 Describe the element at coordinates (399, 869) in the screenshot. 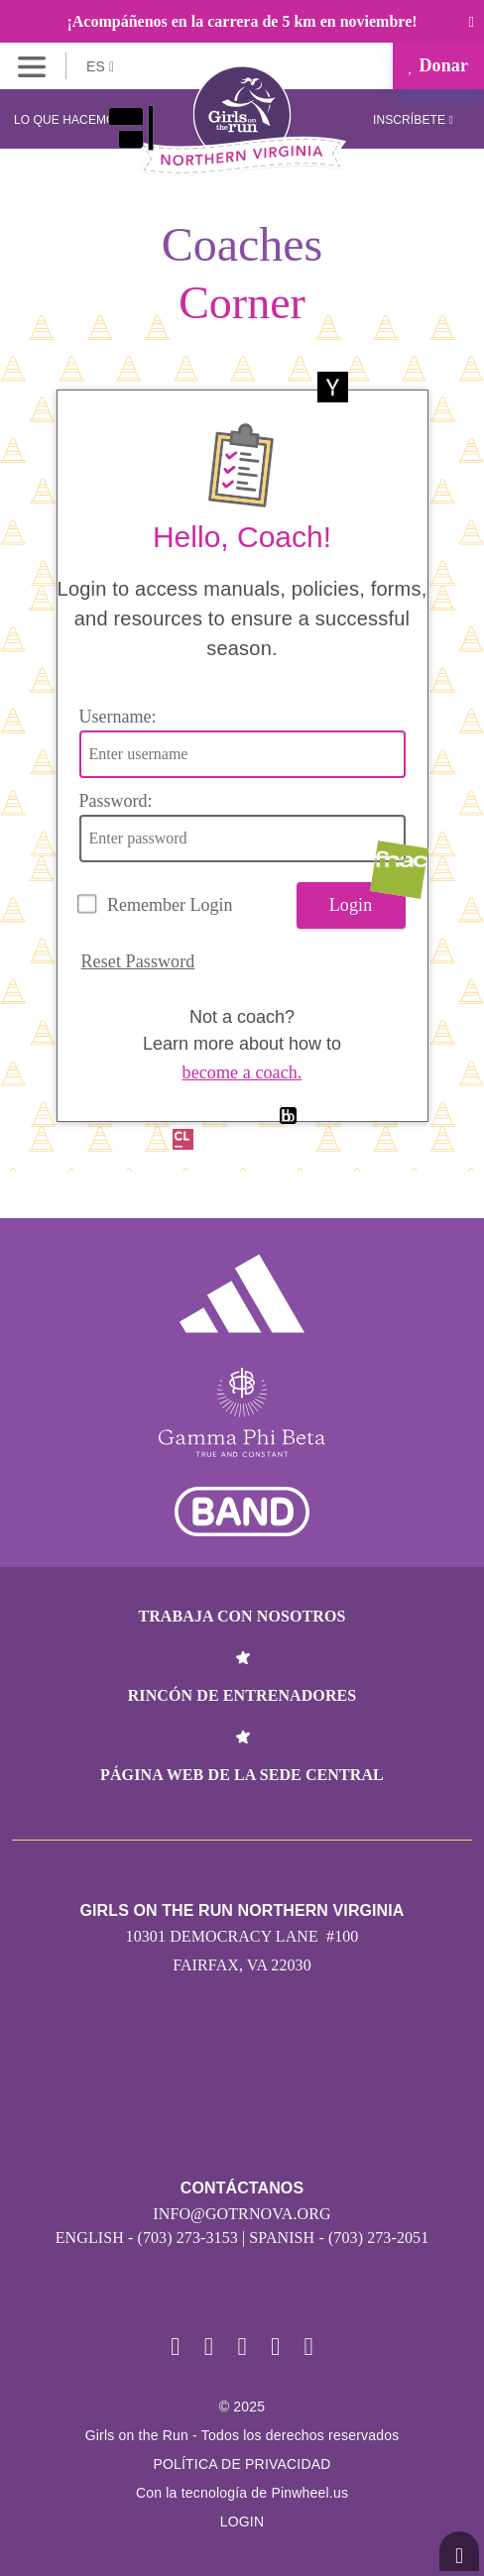

I see `visit the Fnac website or app` at that location.